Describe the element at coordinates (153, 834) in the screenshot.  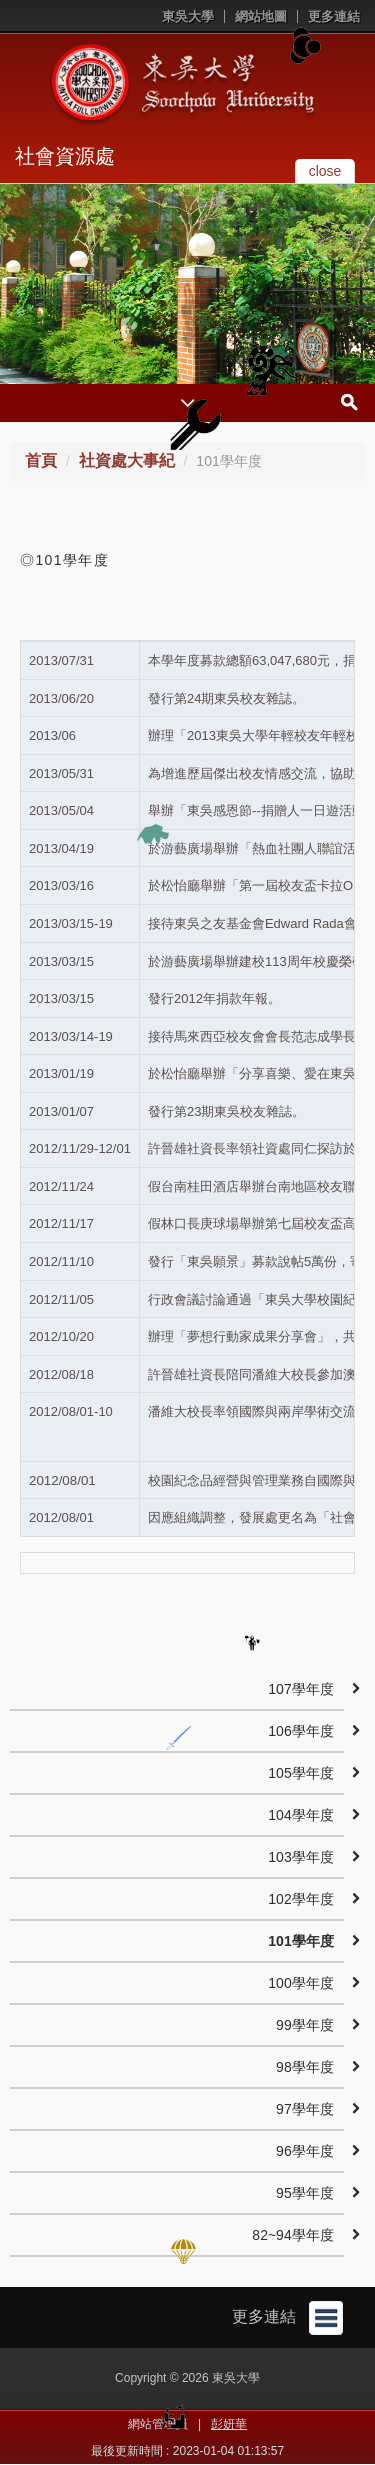
I see `select switzerland as country or region` at that location.